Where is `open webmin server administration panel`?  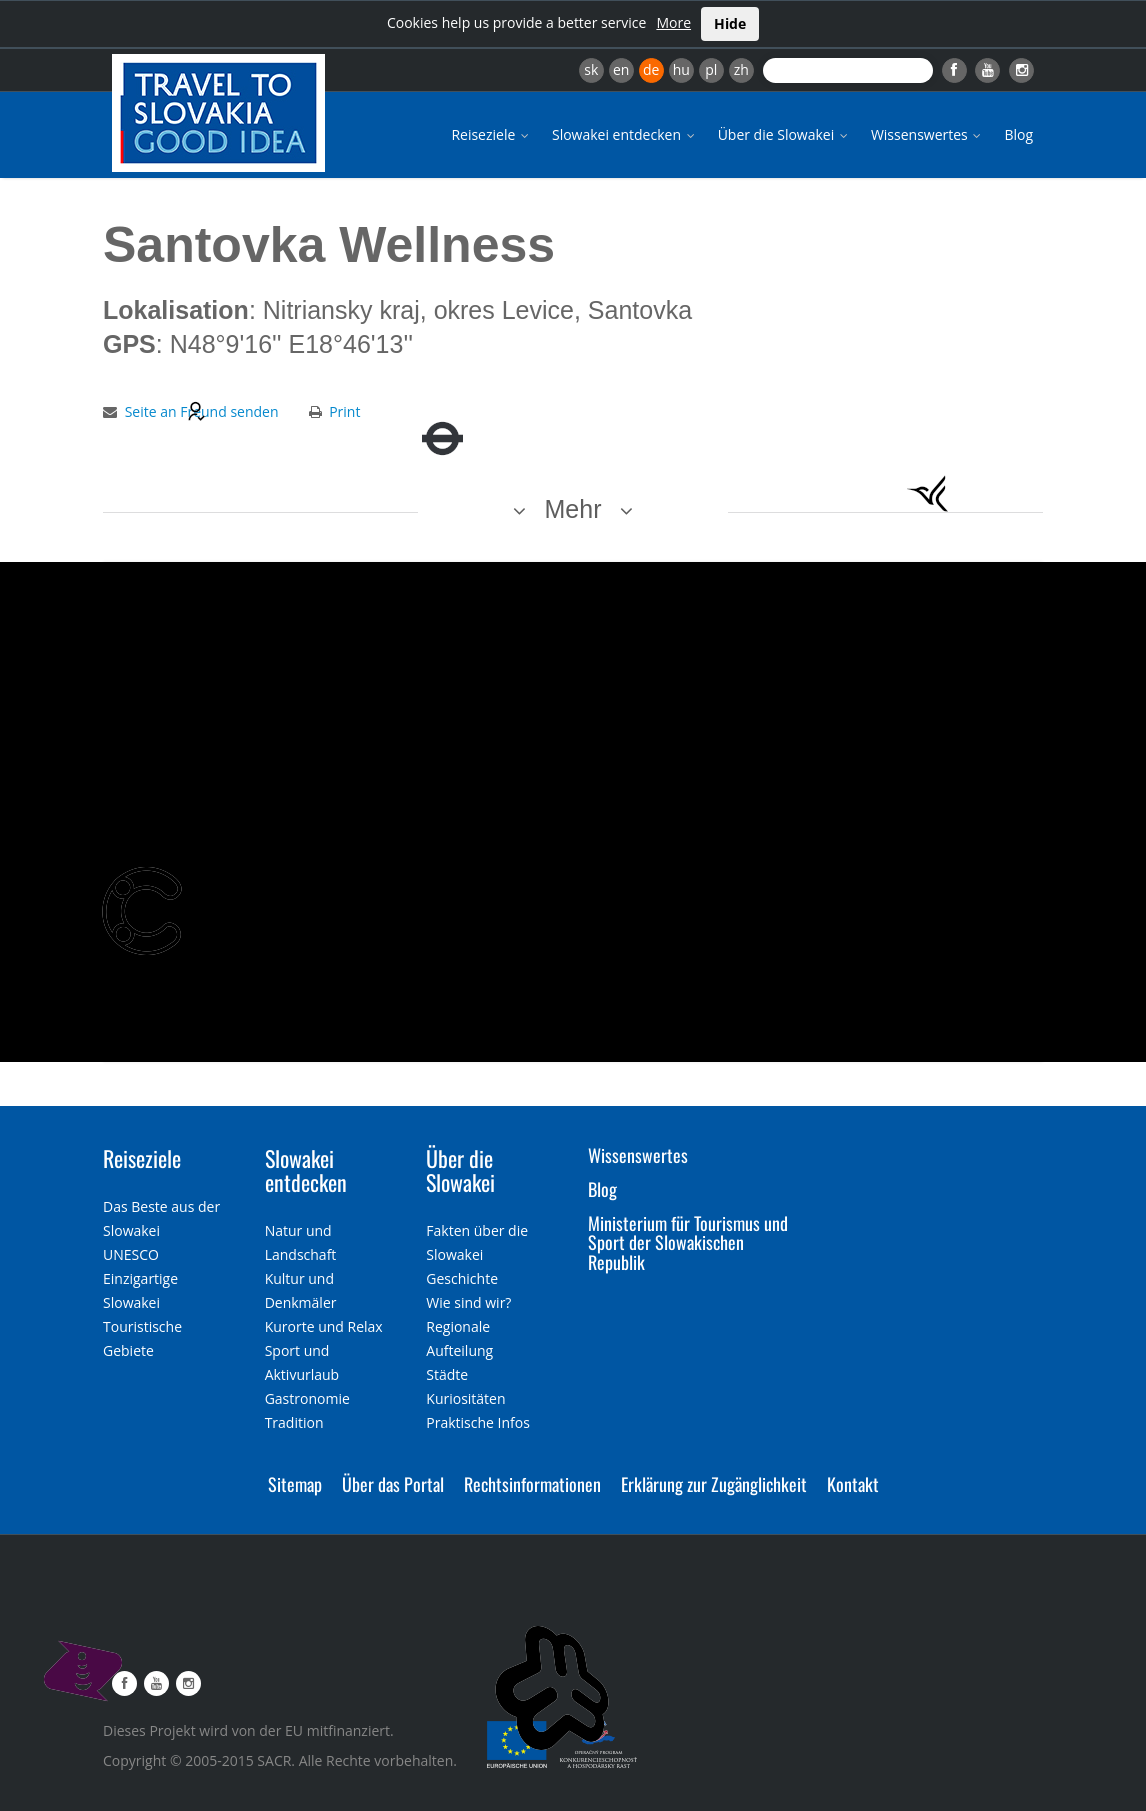
open webmin server administration panel is located at coordinates (552, 1688).